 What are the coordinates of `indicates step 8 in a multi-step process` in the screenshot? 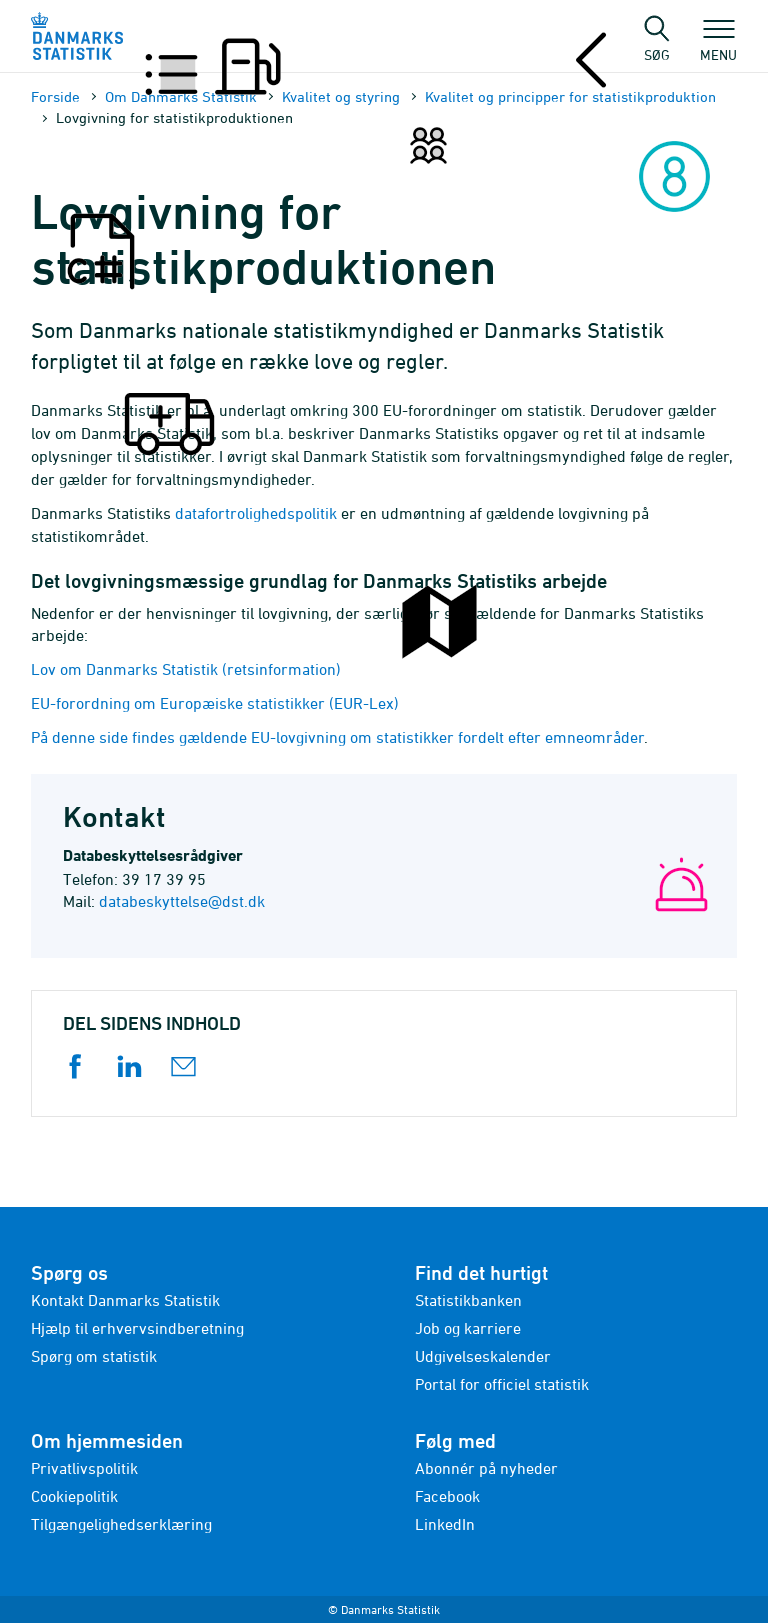 It's located at (674, 176).